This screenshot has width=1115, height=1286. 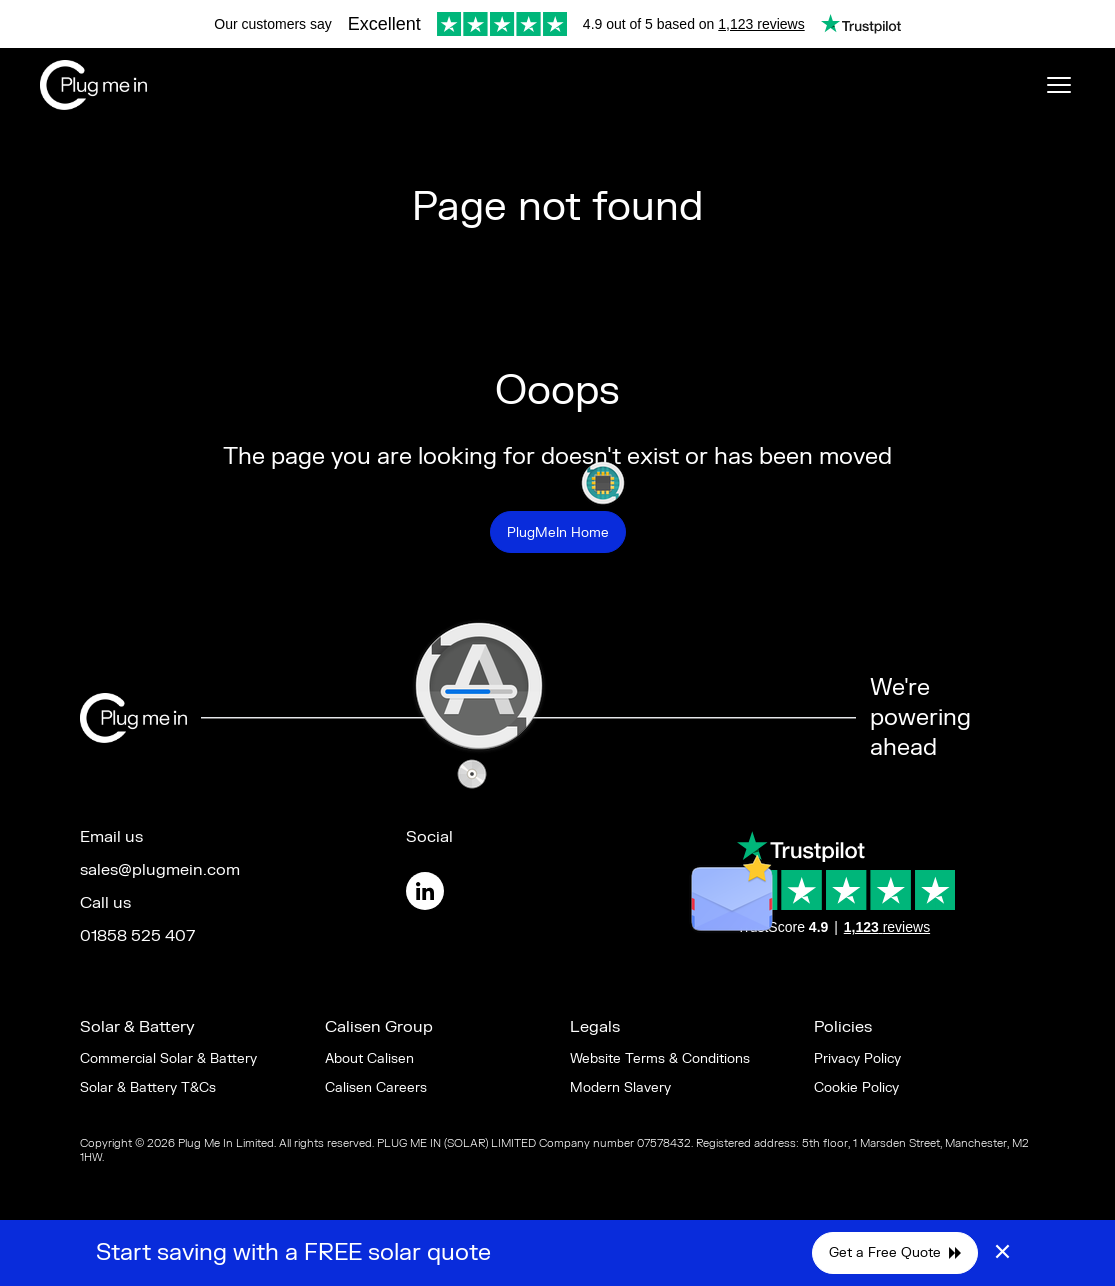 I want to click on check for and install system software updates, so click(x=479, y=686).